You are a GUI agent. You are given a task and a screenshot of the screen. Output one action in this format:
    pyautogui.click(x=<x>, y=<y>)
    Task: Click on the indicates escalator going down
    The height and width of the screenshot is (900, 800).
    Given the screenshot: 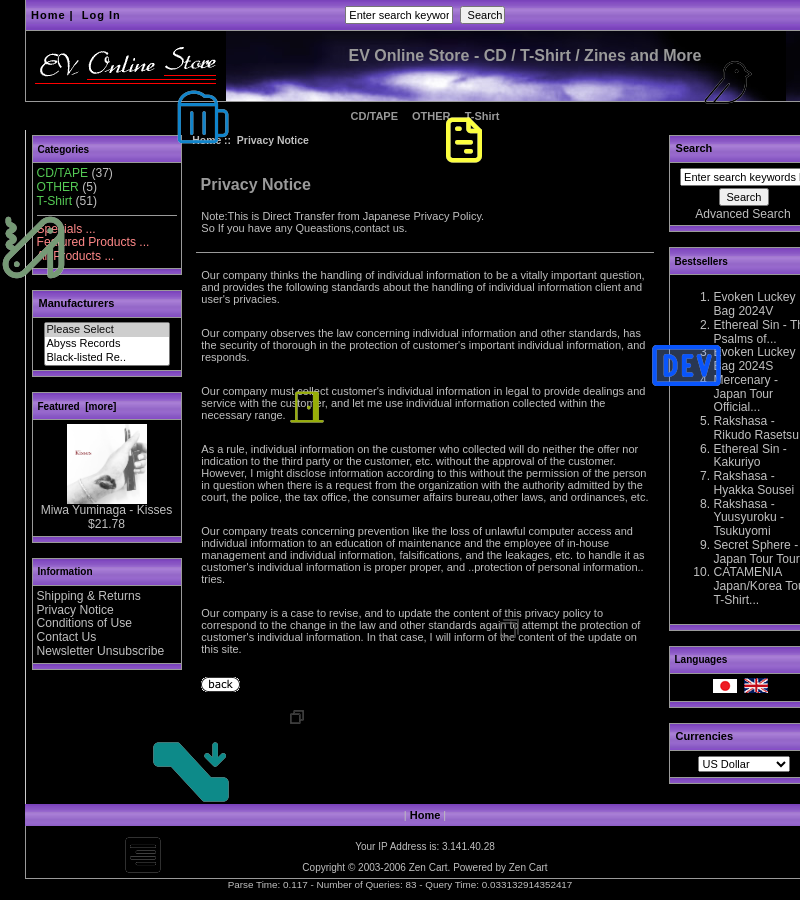 What is the action you would take?
    pyautogui.click(x=191, y=772)
    